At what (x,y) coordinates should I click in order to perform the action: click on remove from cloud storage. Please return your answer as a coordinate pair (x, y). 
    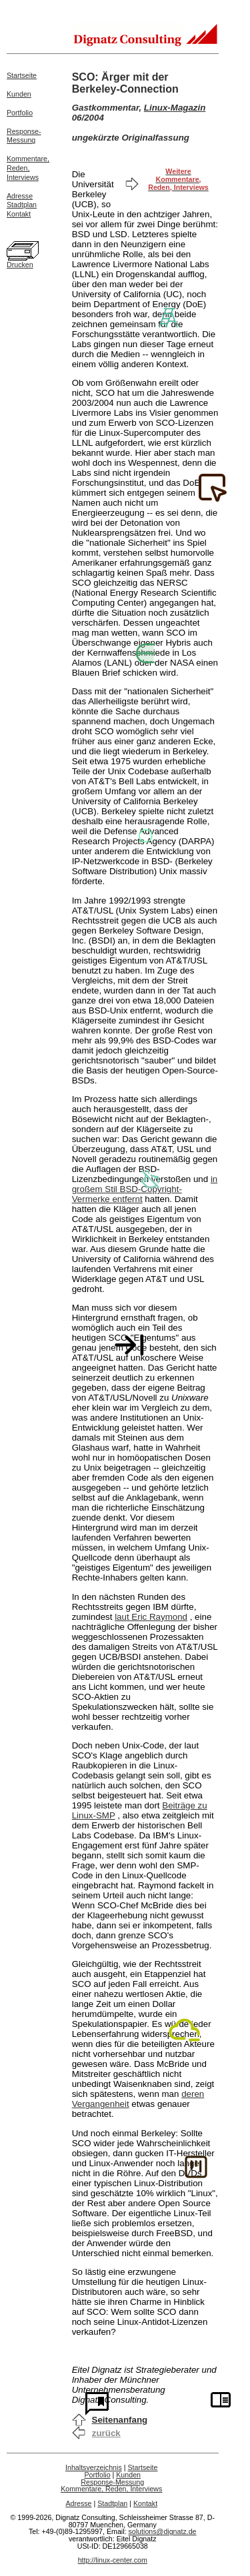
    Looking at the image, I should click on (184, 2030).